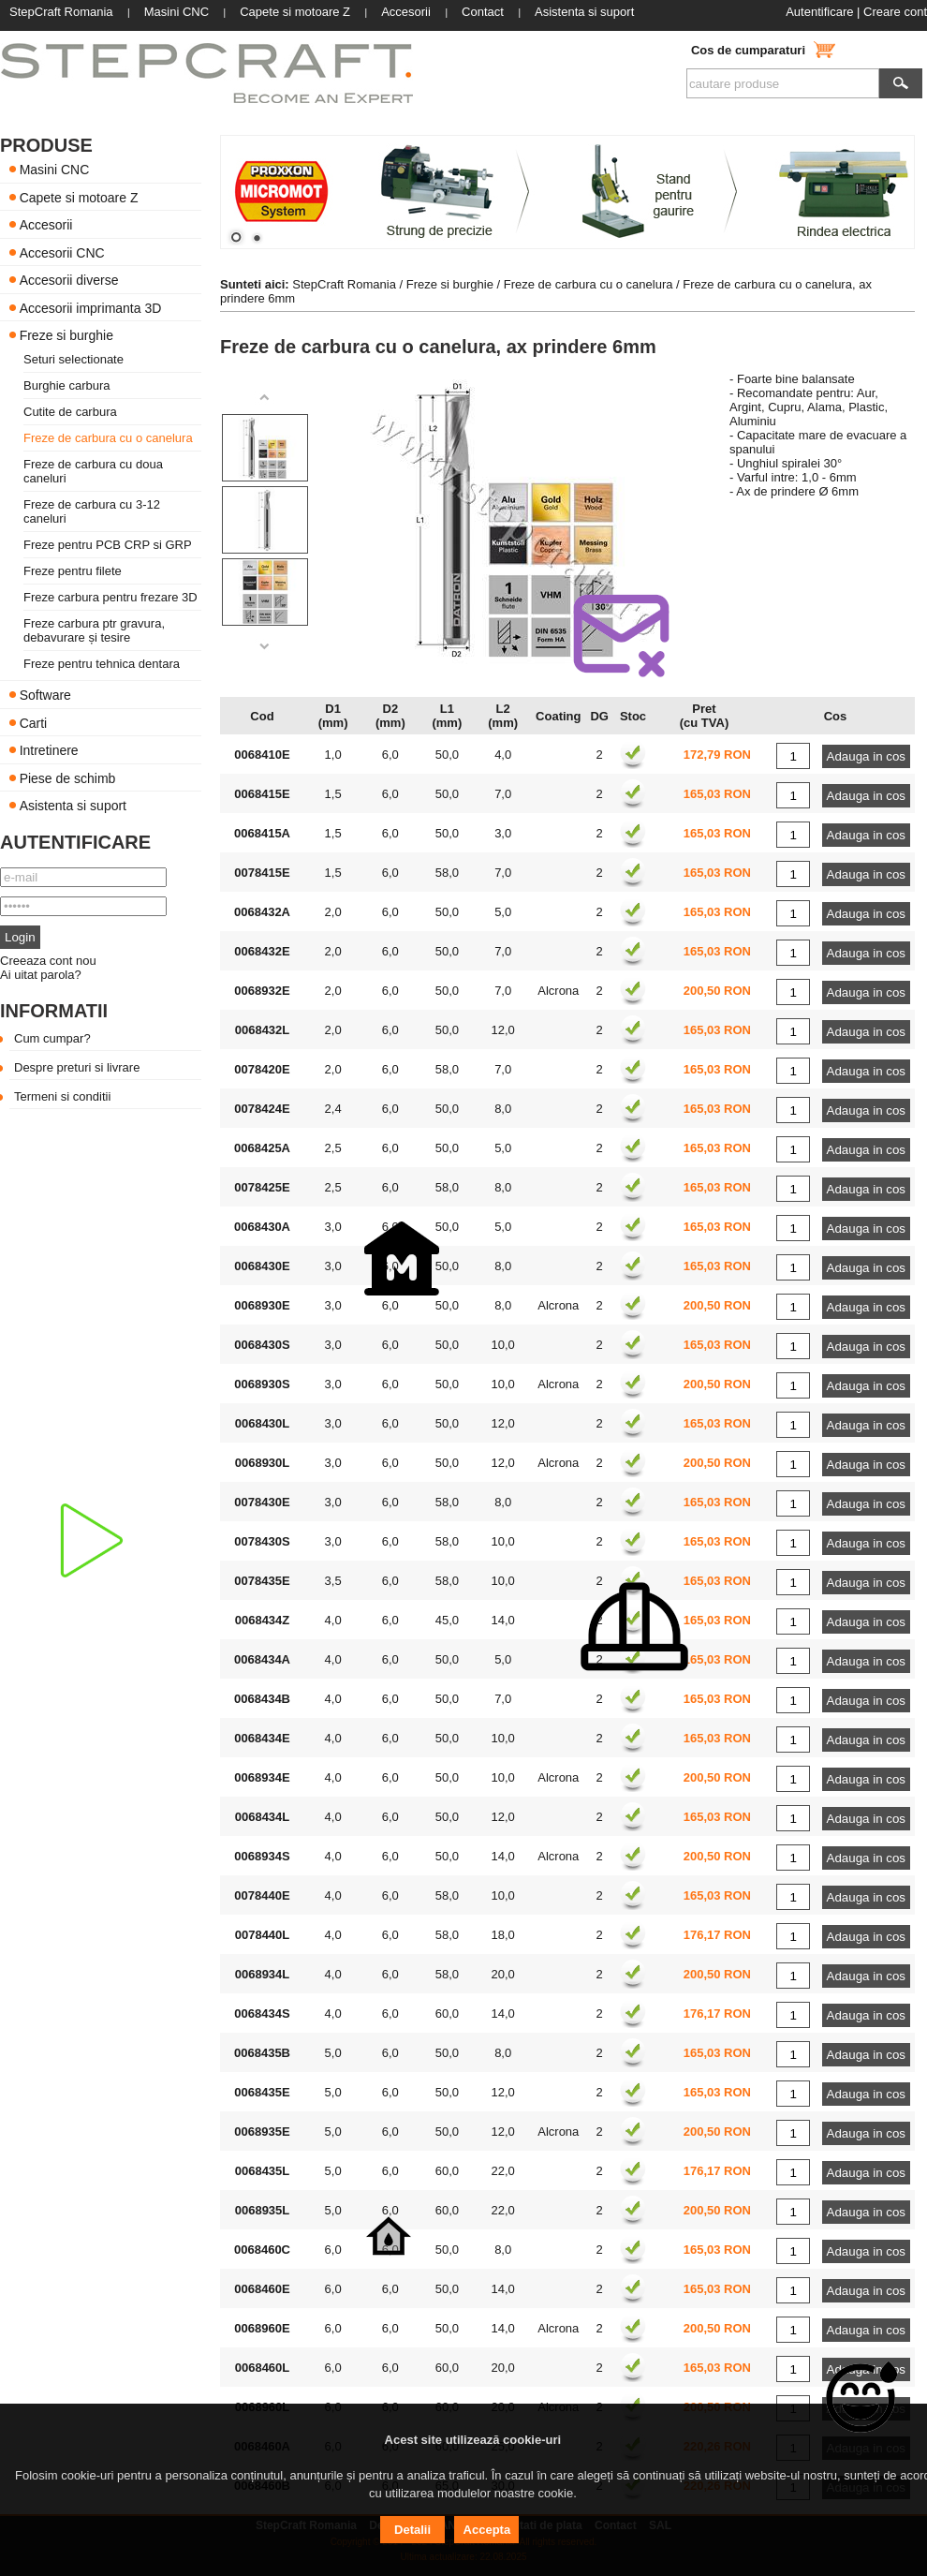  I want to click on delete an email message, so click(621, 633).